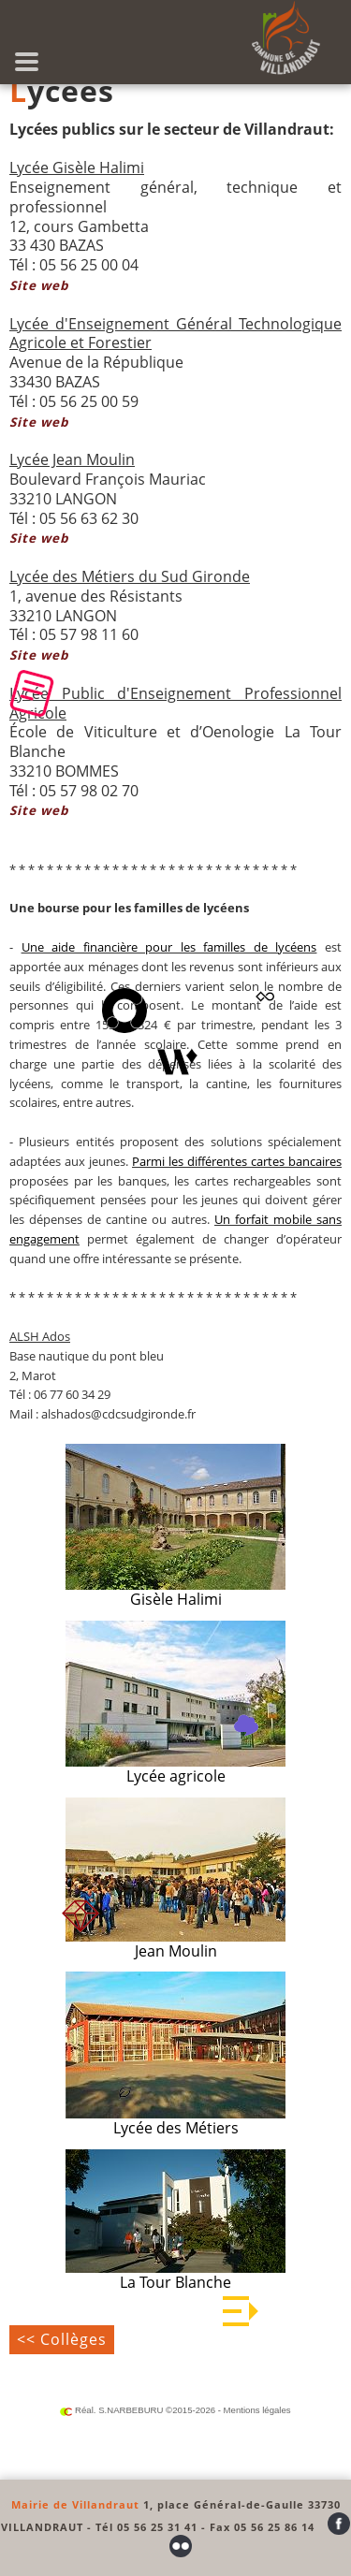 The height and width of the screenshot is (2576, 351). I want to click on open the Wish shopping app, so click(177, 1061).